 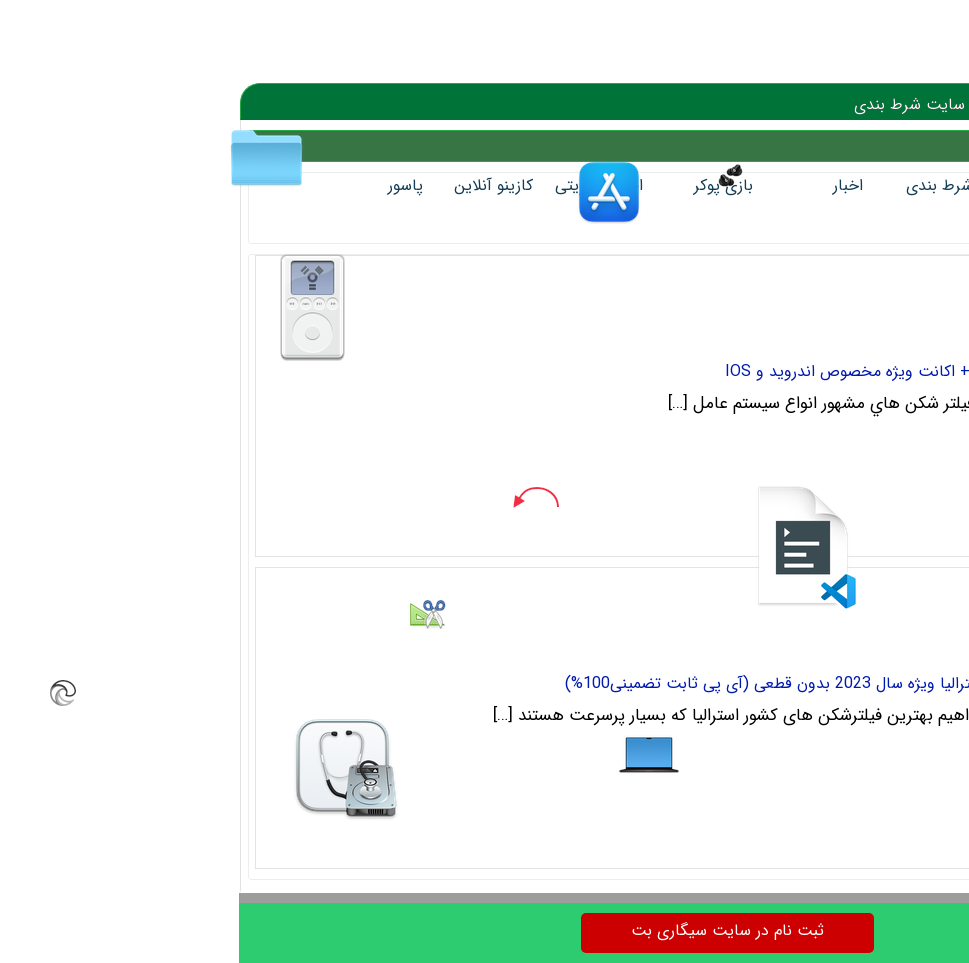 I want to click on access utility and accessory applications, so click(x=426, y=611).